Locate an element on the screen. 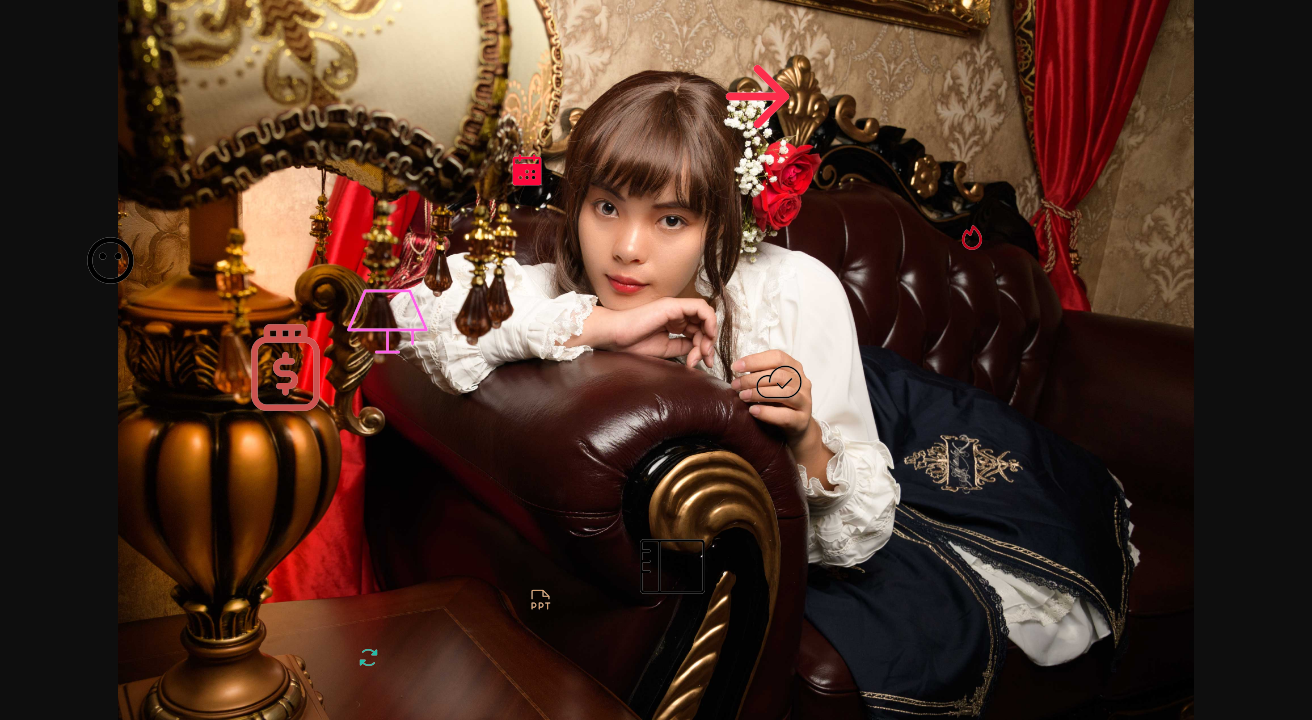  file successfully uploaded to cloud storage is located at coordinates (779, 382).